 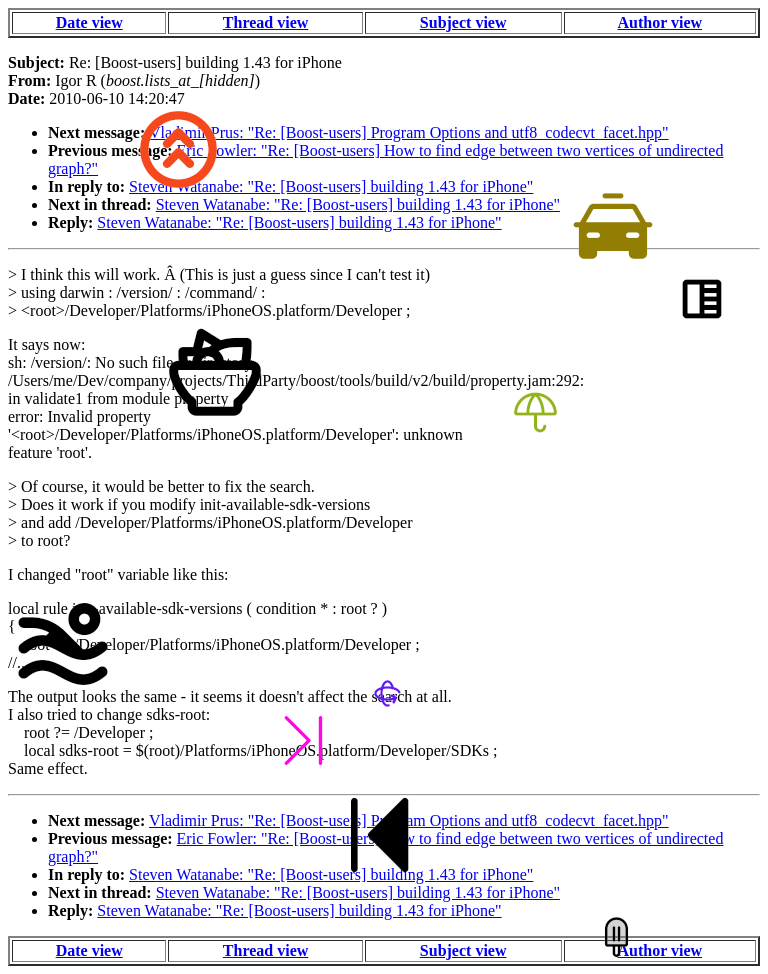 I want to click on access swimming pool or aquatic facilities, so click(x=63, y=644).